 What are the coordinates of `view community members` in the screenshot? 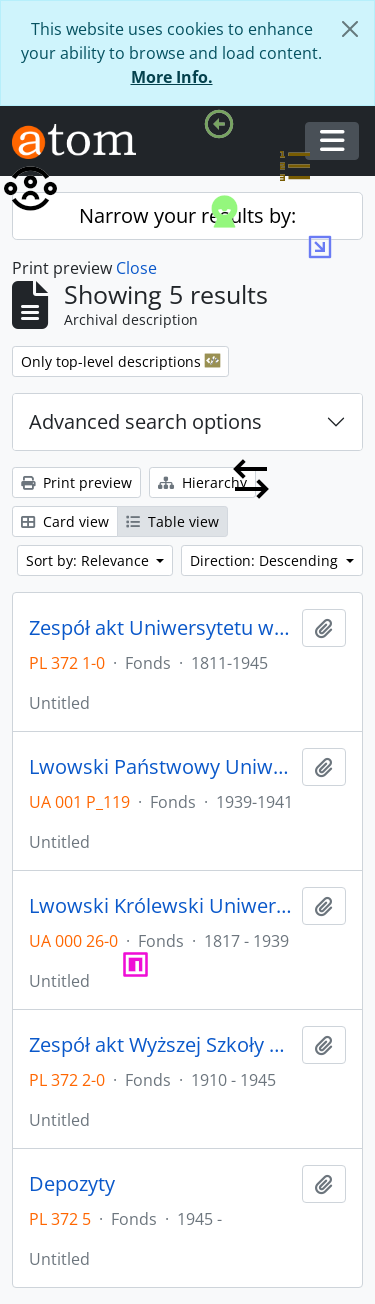 It's located at (30, 188).